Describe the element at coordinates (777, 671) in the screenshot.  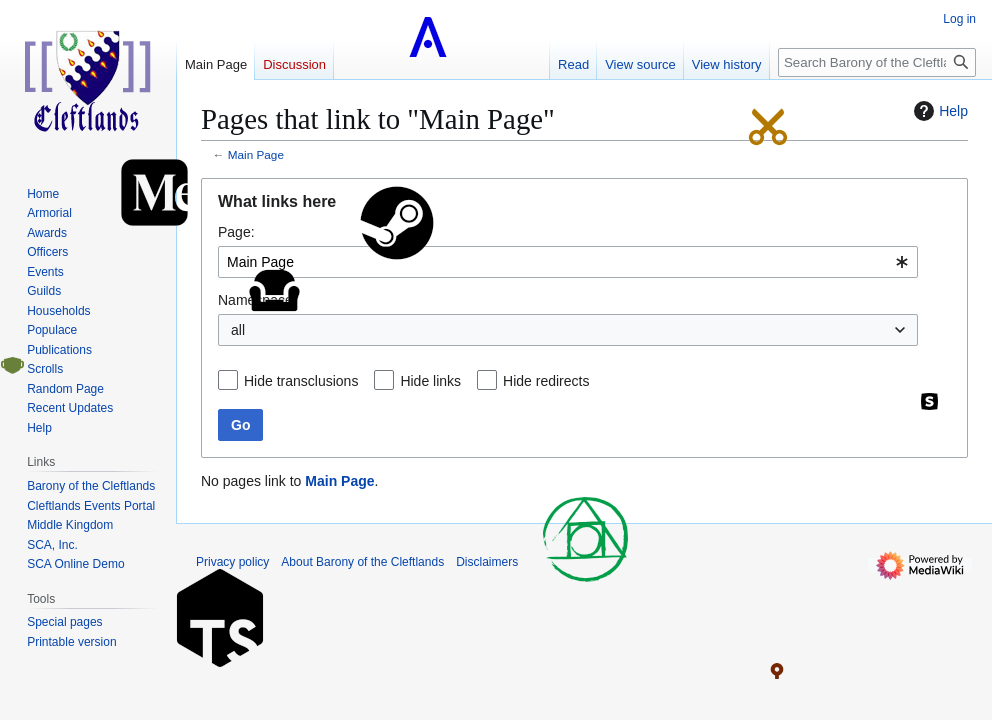
I see `open sourcetree git client` at that location.